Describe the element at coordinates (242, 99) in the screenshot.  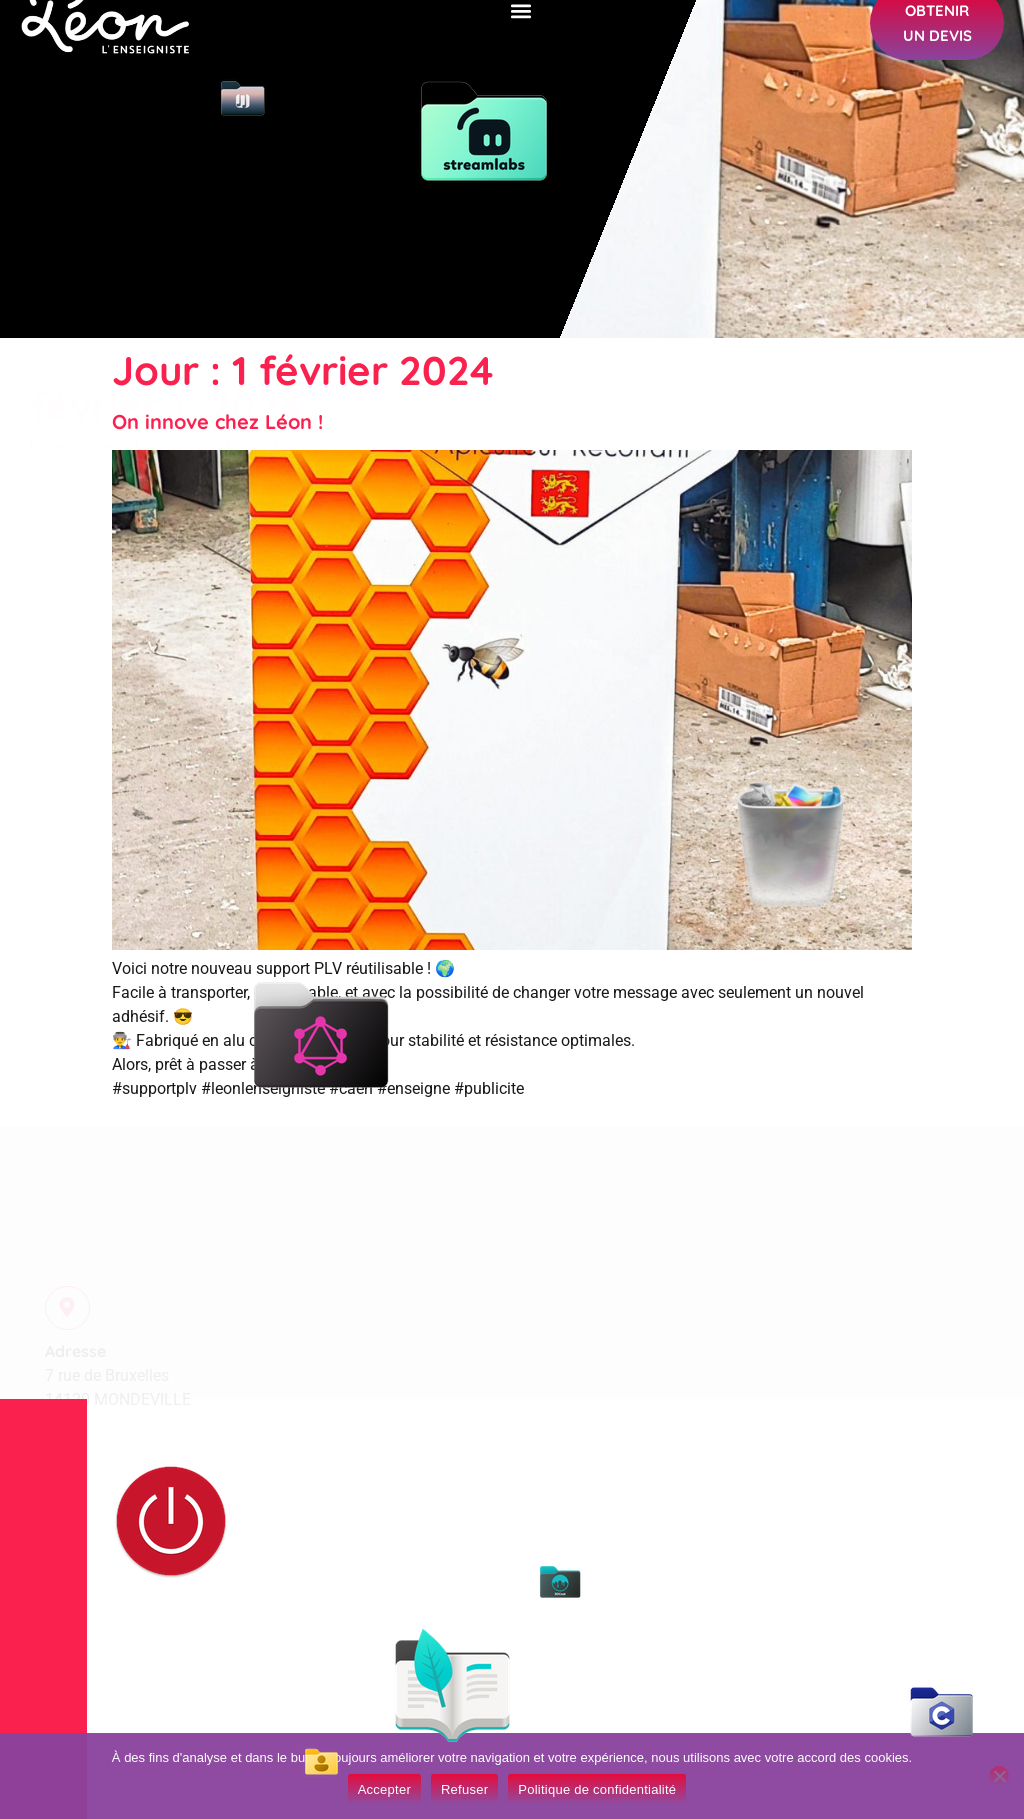
I see `open your indie music folder` at that location.